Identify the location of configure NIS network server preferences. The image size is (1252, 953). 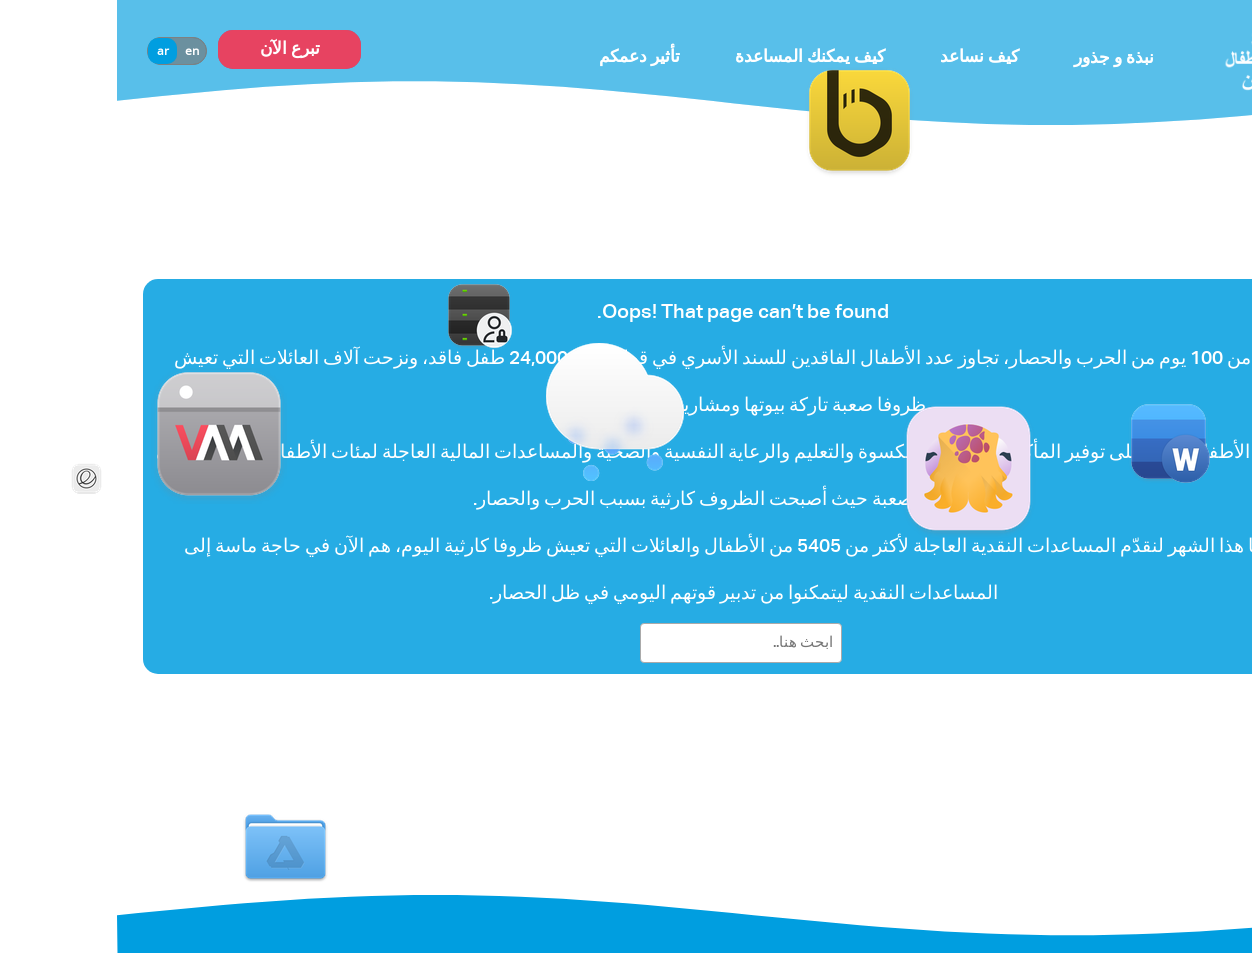
(479, 315).